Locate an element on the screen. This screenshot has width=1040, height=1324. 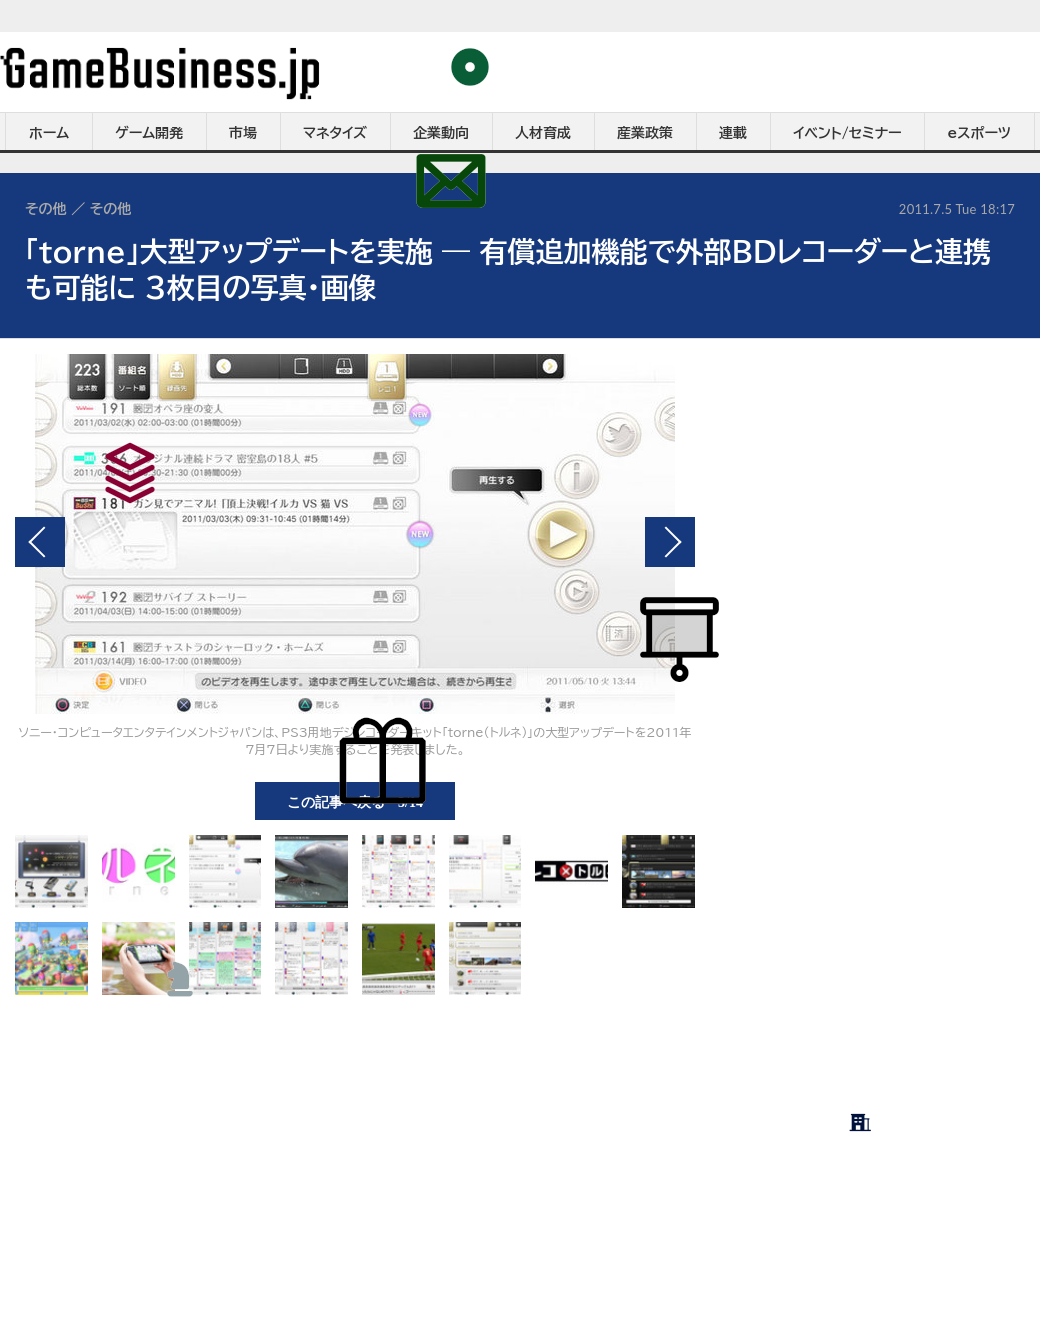
view layers or stacked items is located at coordinates (130, 473).